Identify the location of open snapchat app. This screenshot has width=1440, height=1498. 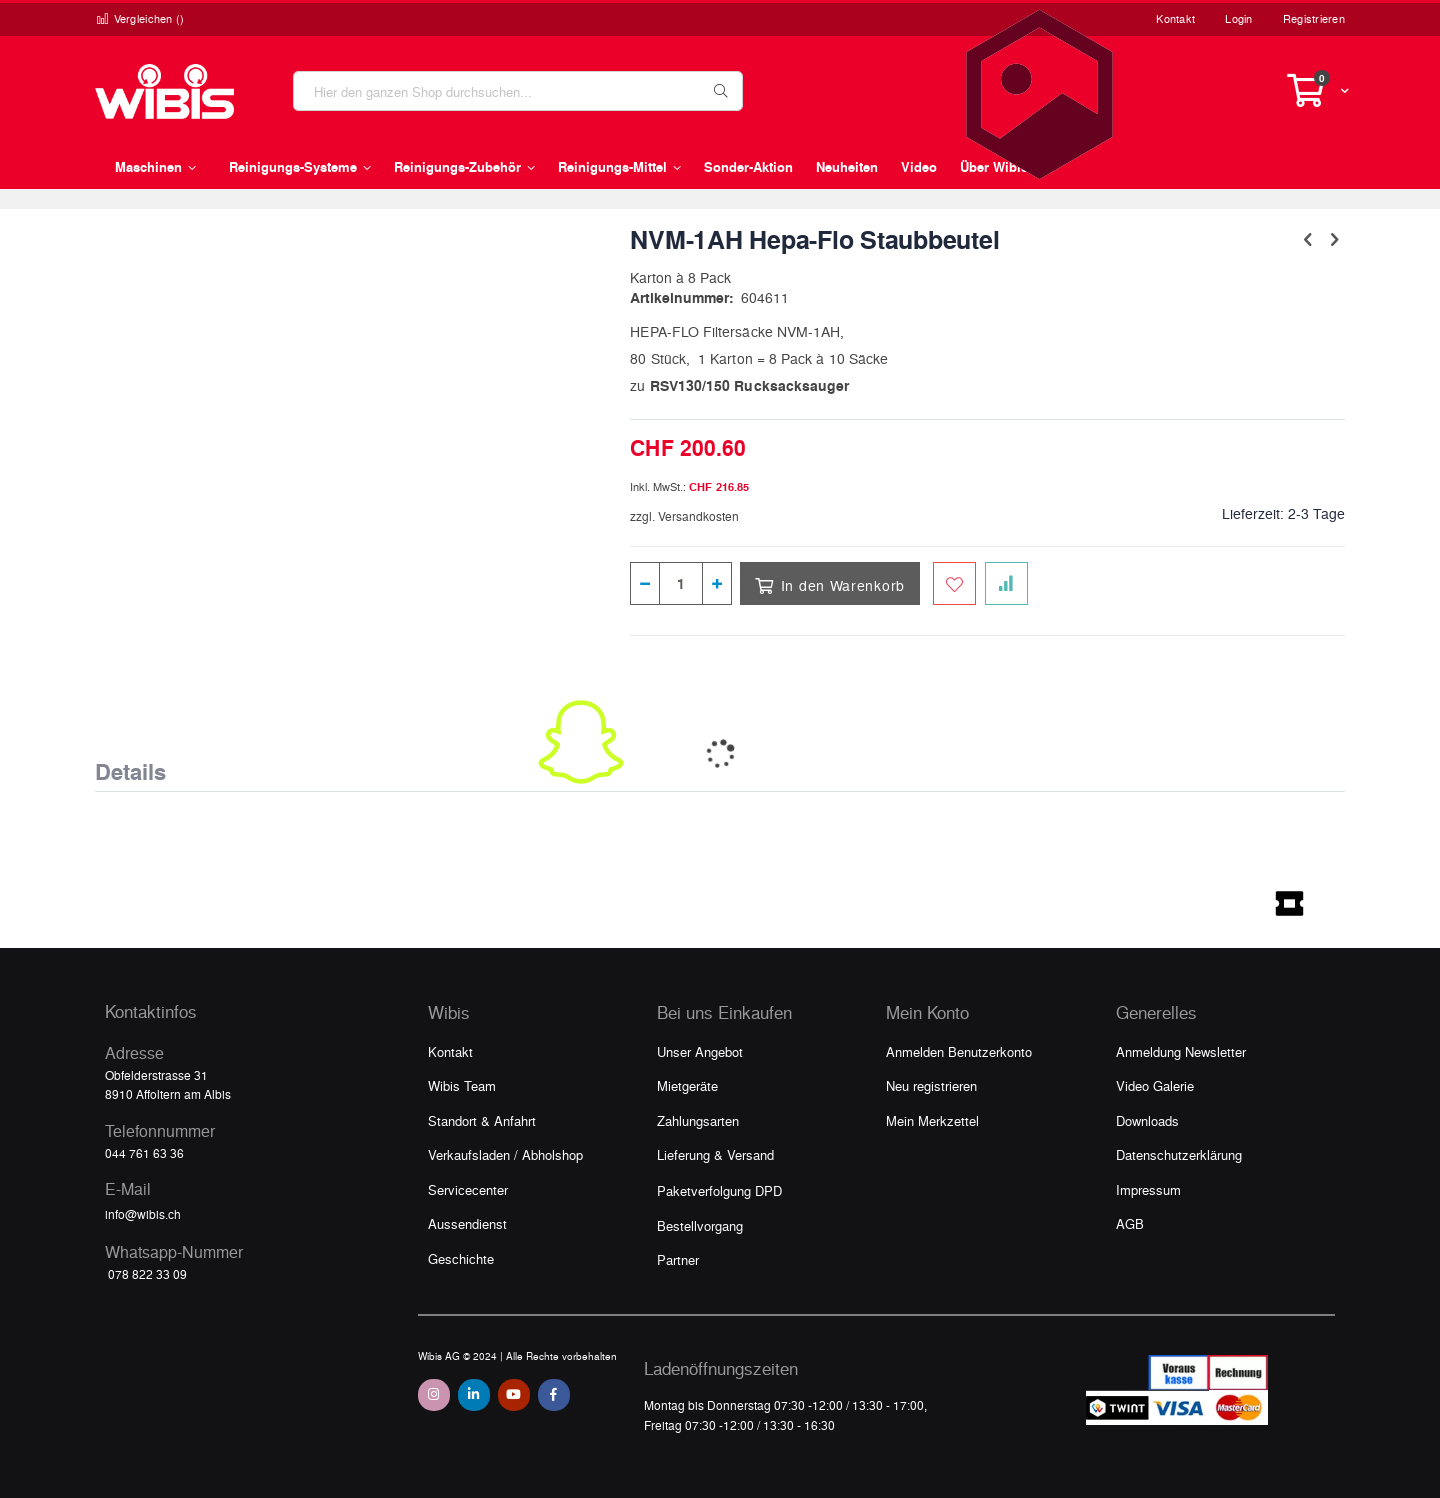
(581, 742).